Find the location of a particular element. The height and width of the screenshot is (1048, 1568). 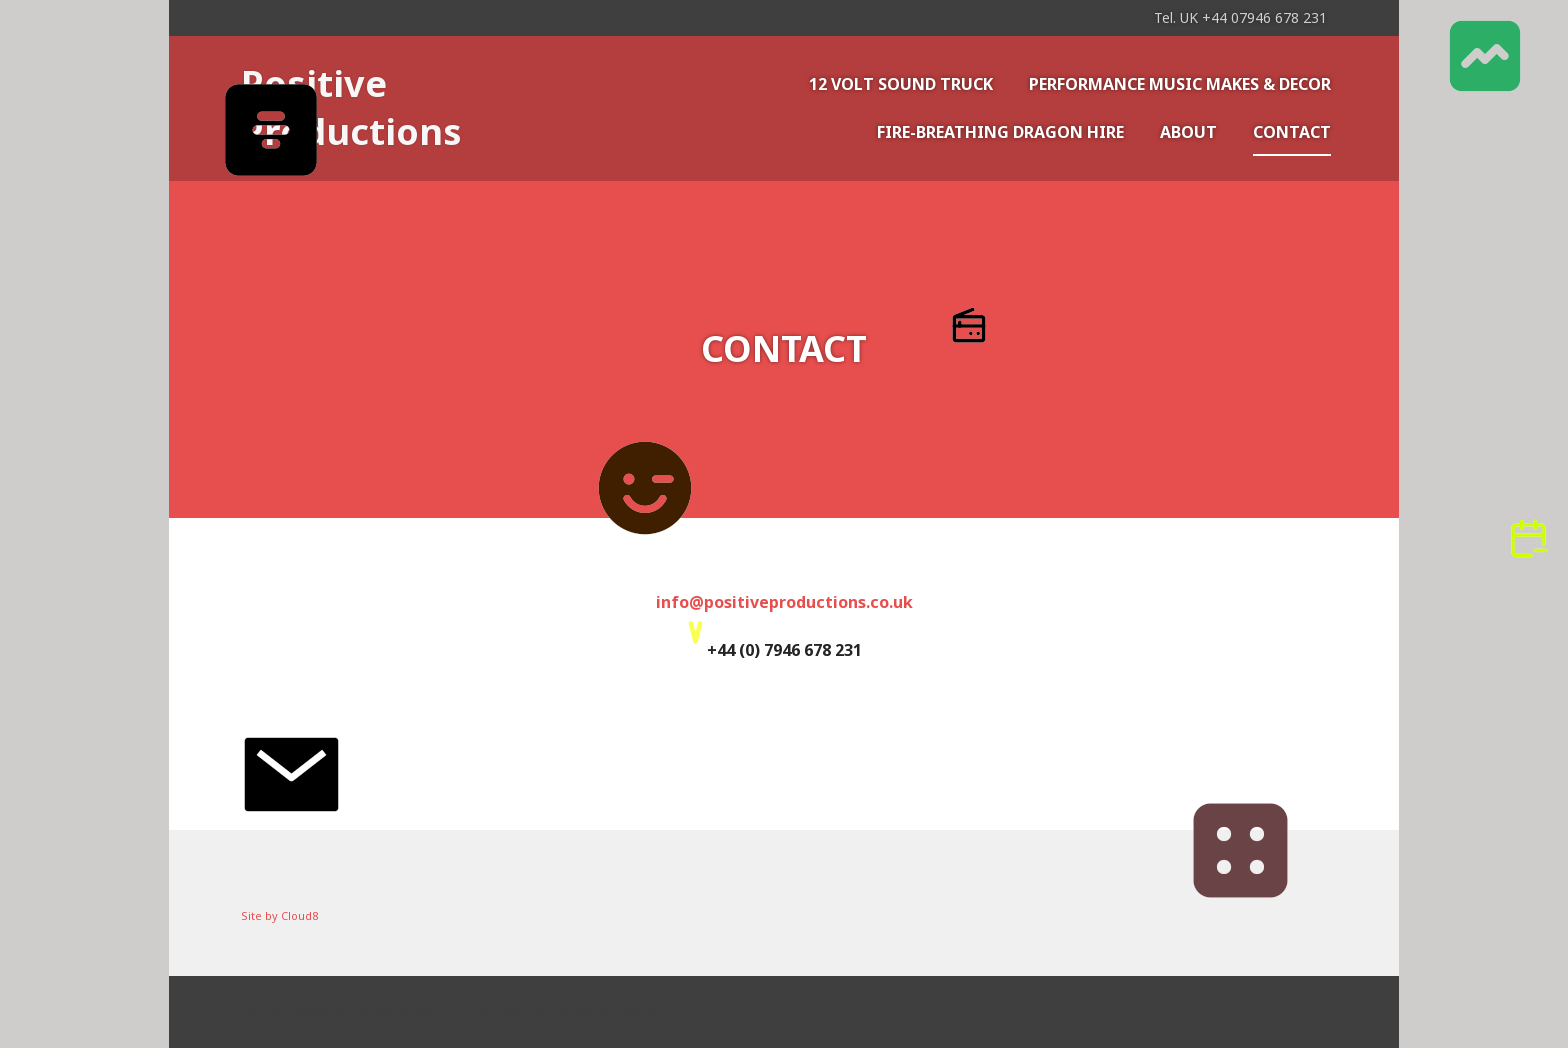

indicates a "v" keyboard shortcut or hotkey is located at coordinates (695, 632).